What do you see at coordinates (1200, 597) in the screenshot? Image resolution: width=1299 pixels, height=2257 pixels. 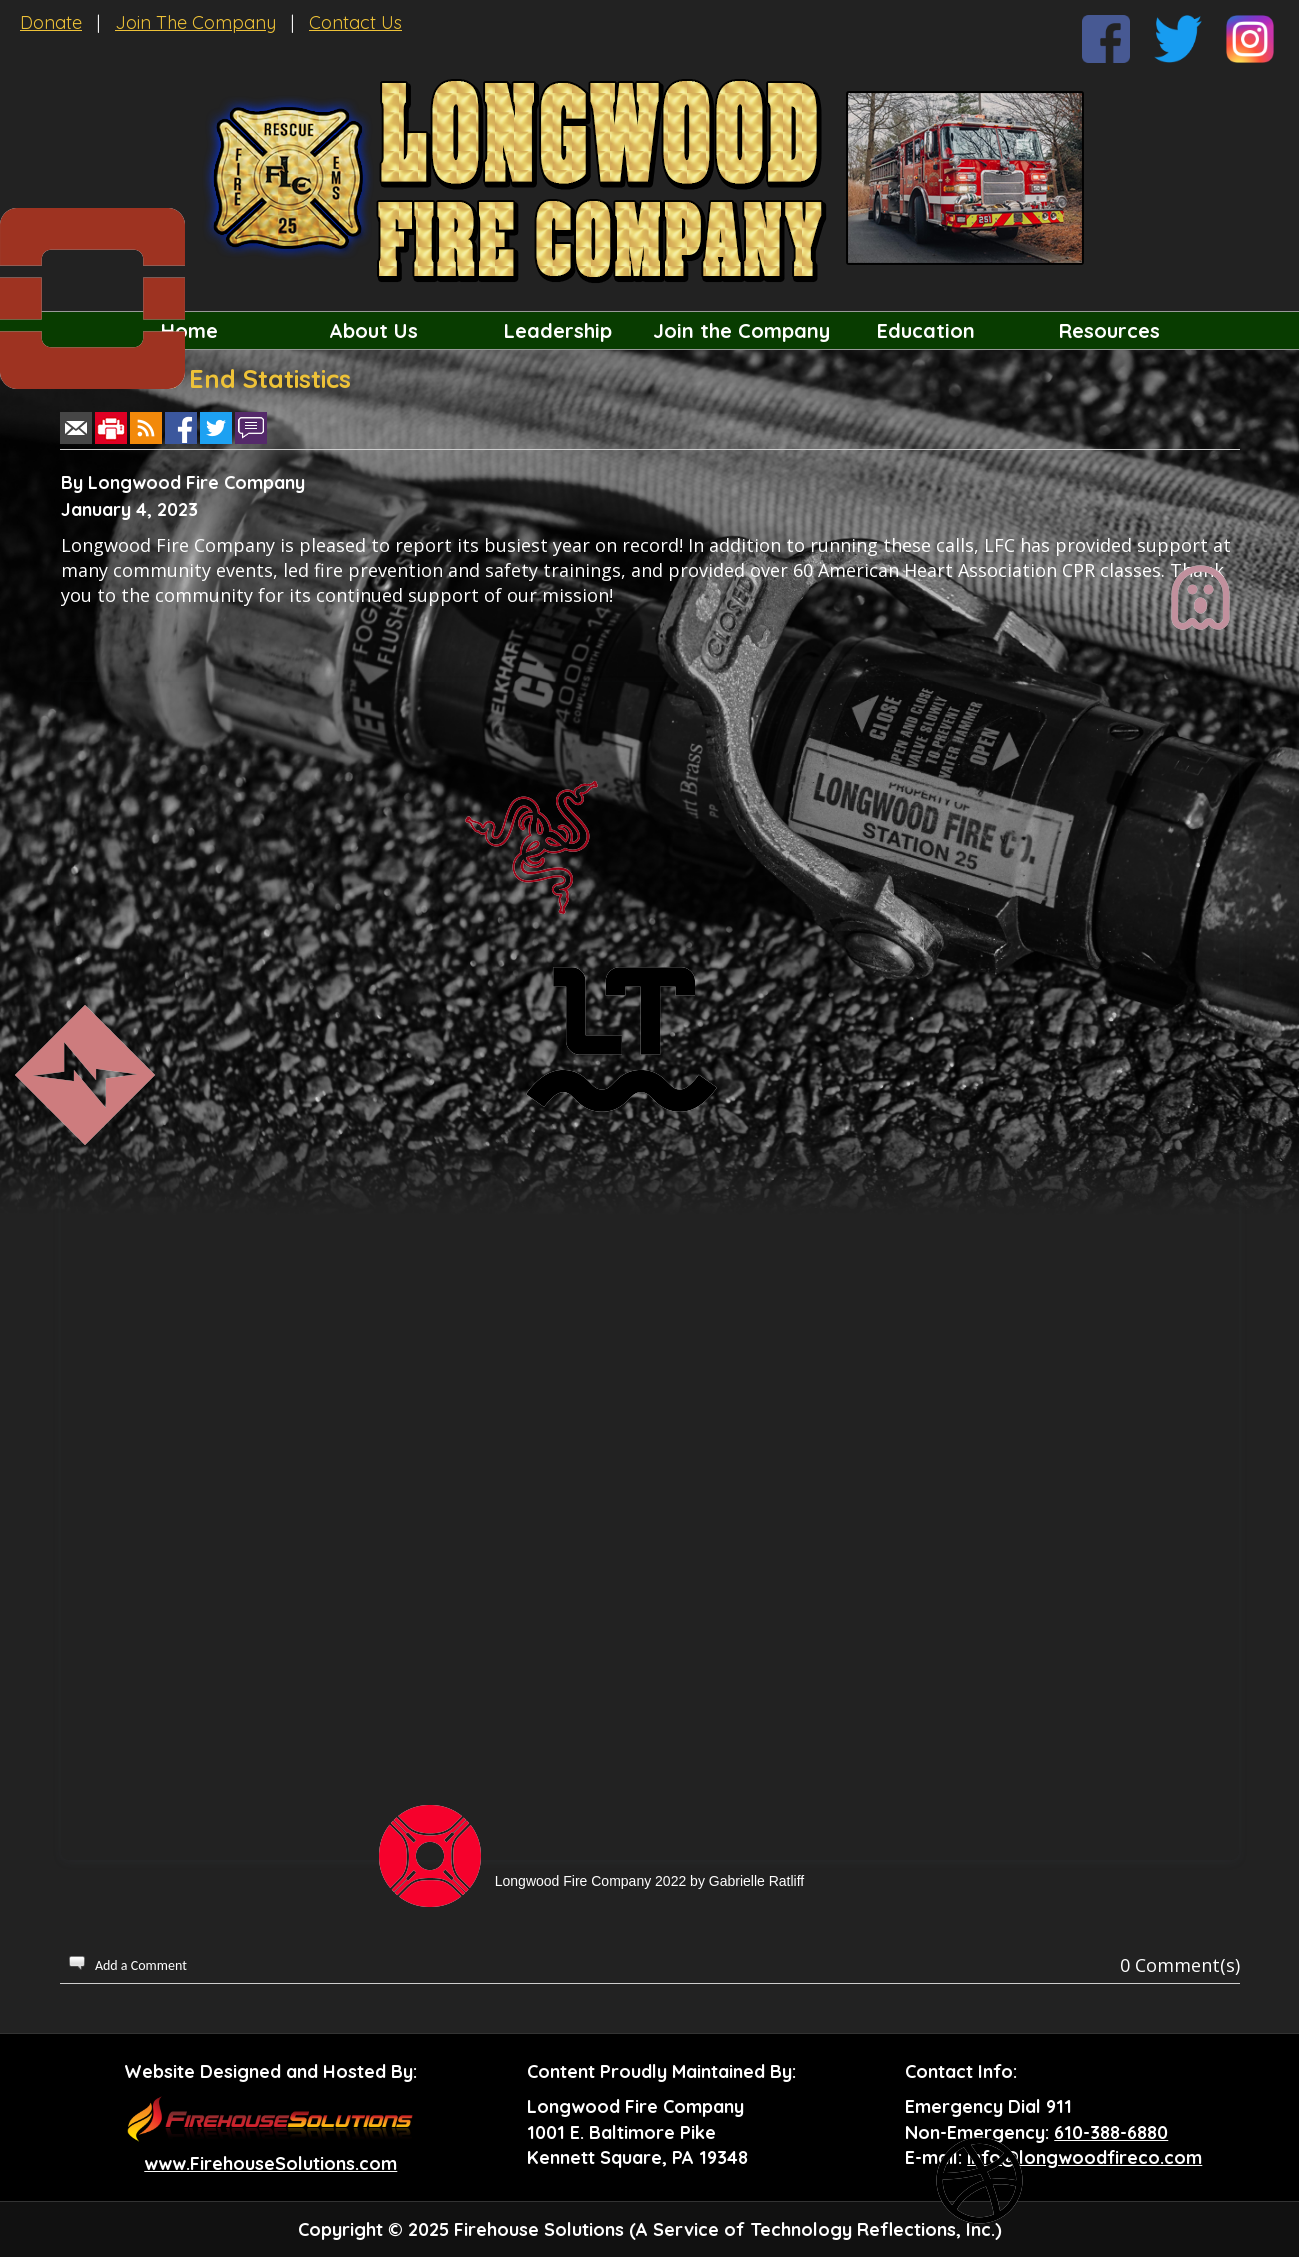 I see `toggle ghost mode or anonymous browsing` at bounding box center [1200, 597].